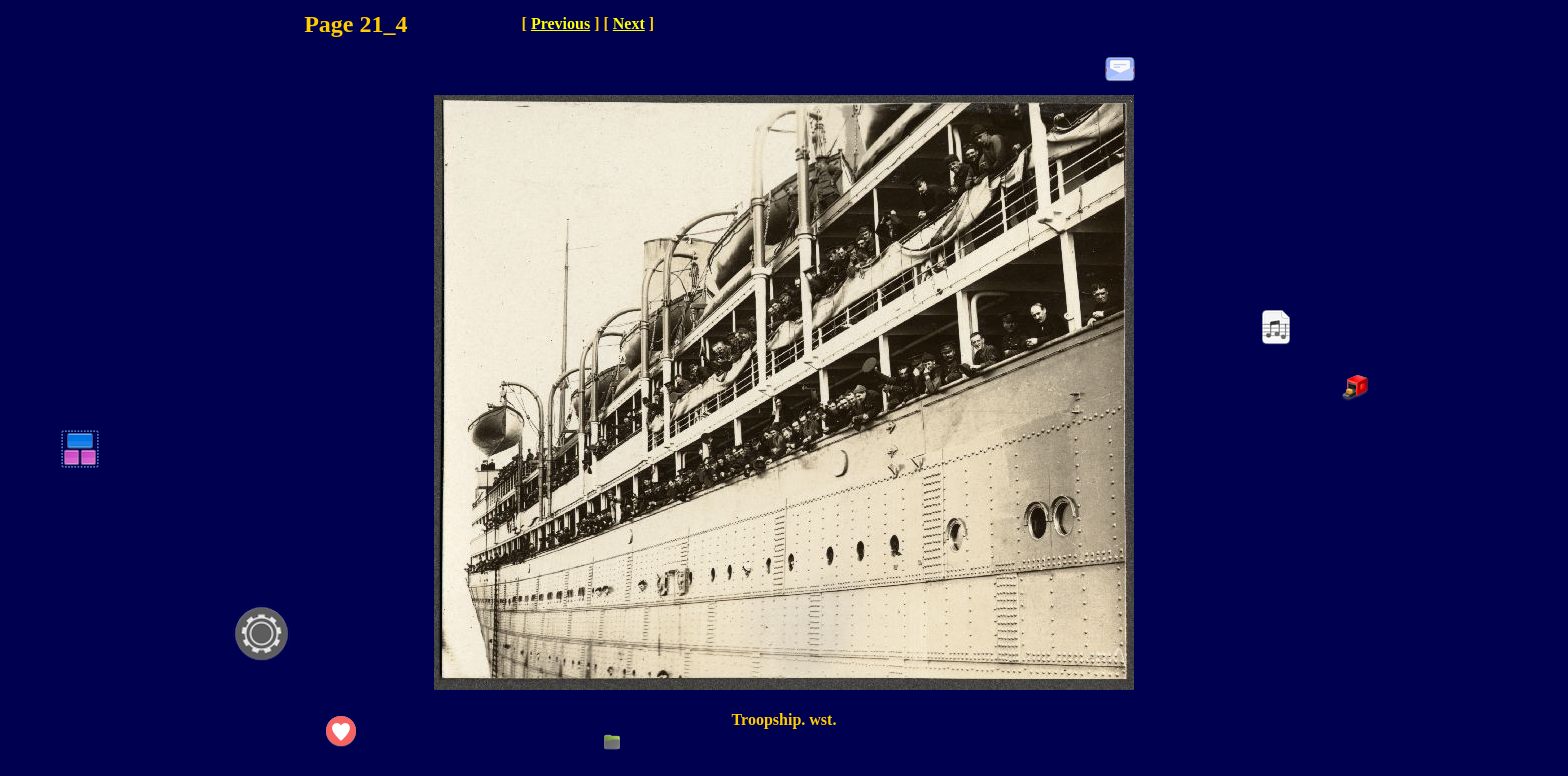 The height and width of the screenshot is (776, 1568). What do you see at coordinates (1120, 69) in the screenshot?
I see `open the mail app` at bounding box center [1120, 69].